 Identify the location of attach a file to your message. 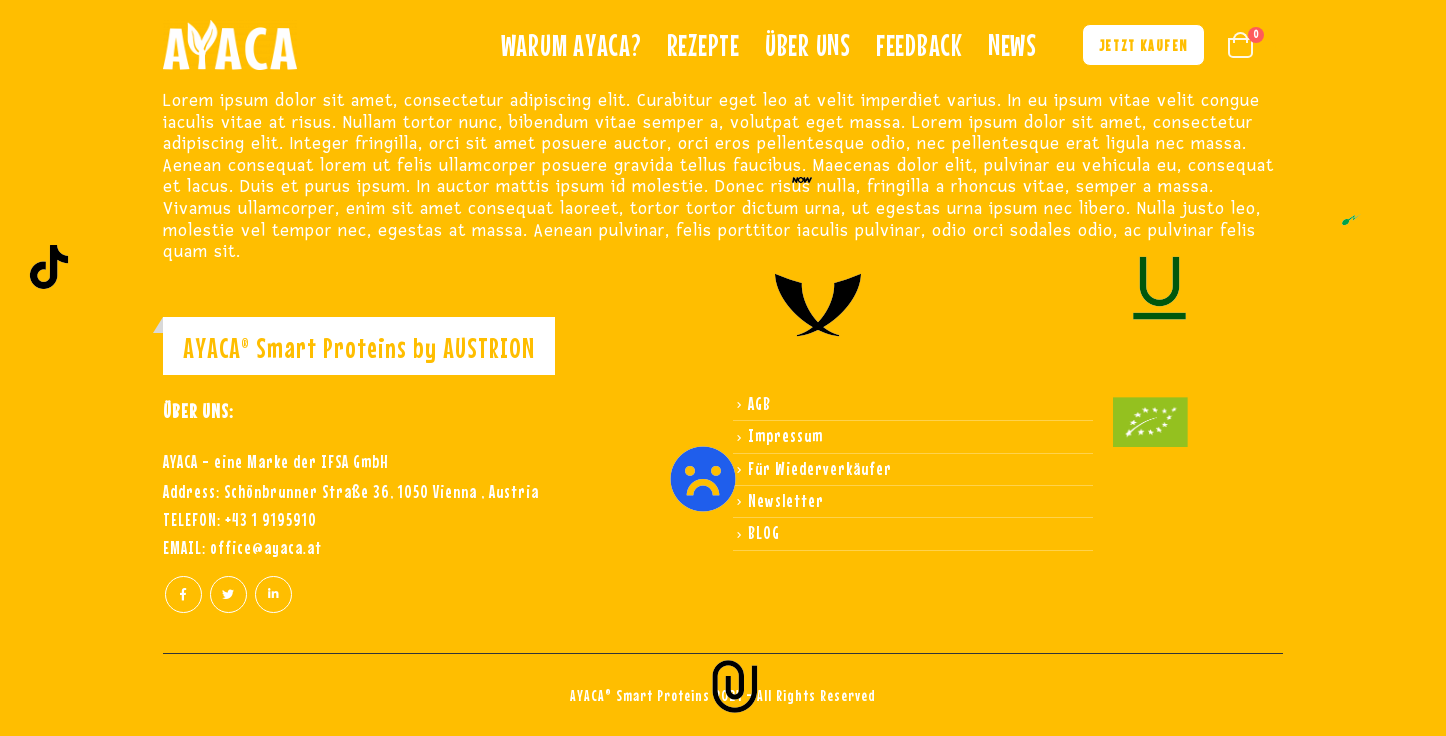
(733, 686).